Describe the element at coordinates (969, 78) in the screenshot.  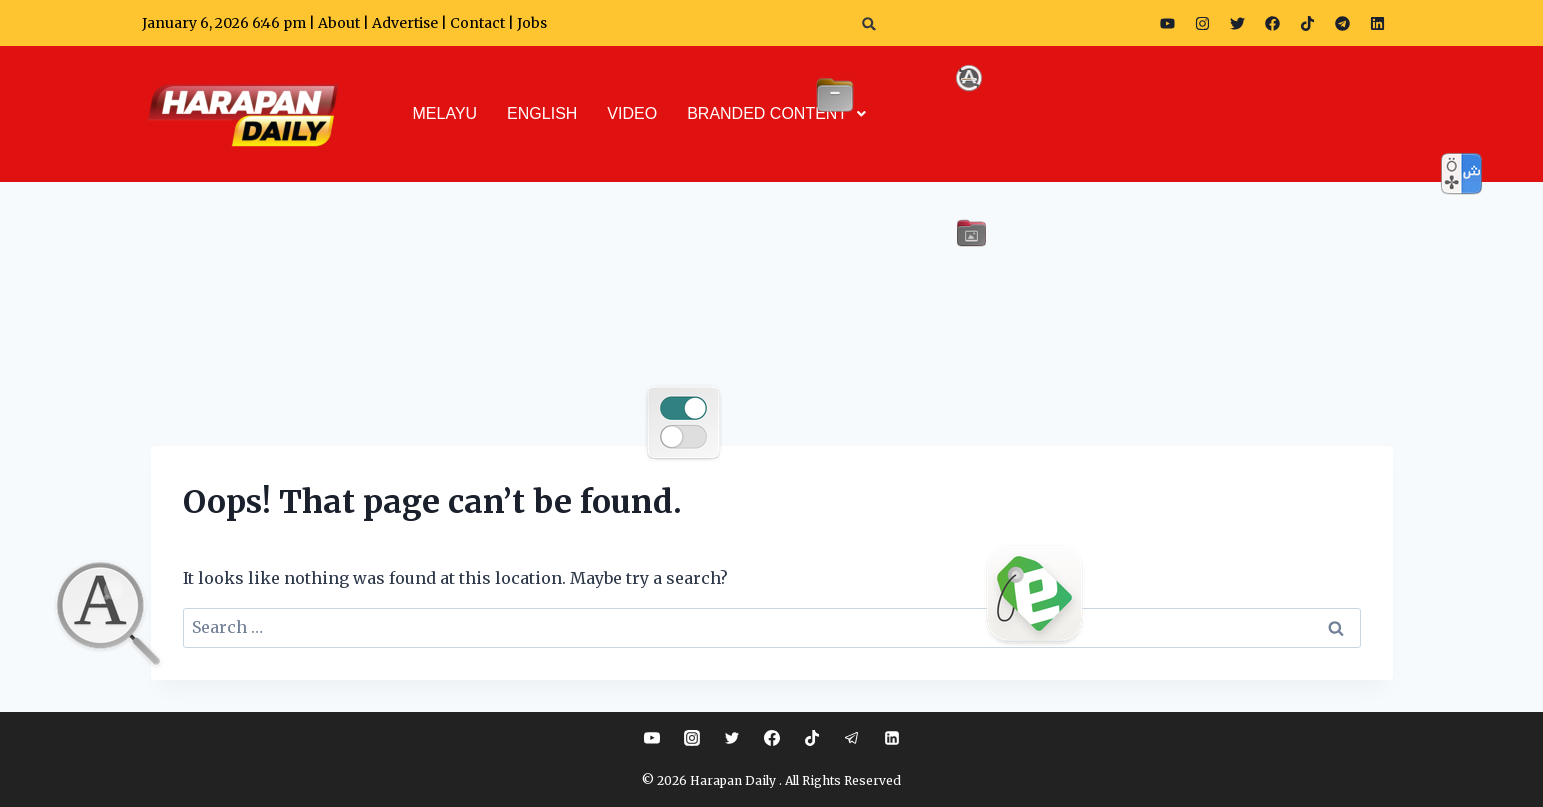
I see `open the software updater application` at that location.